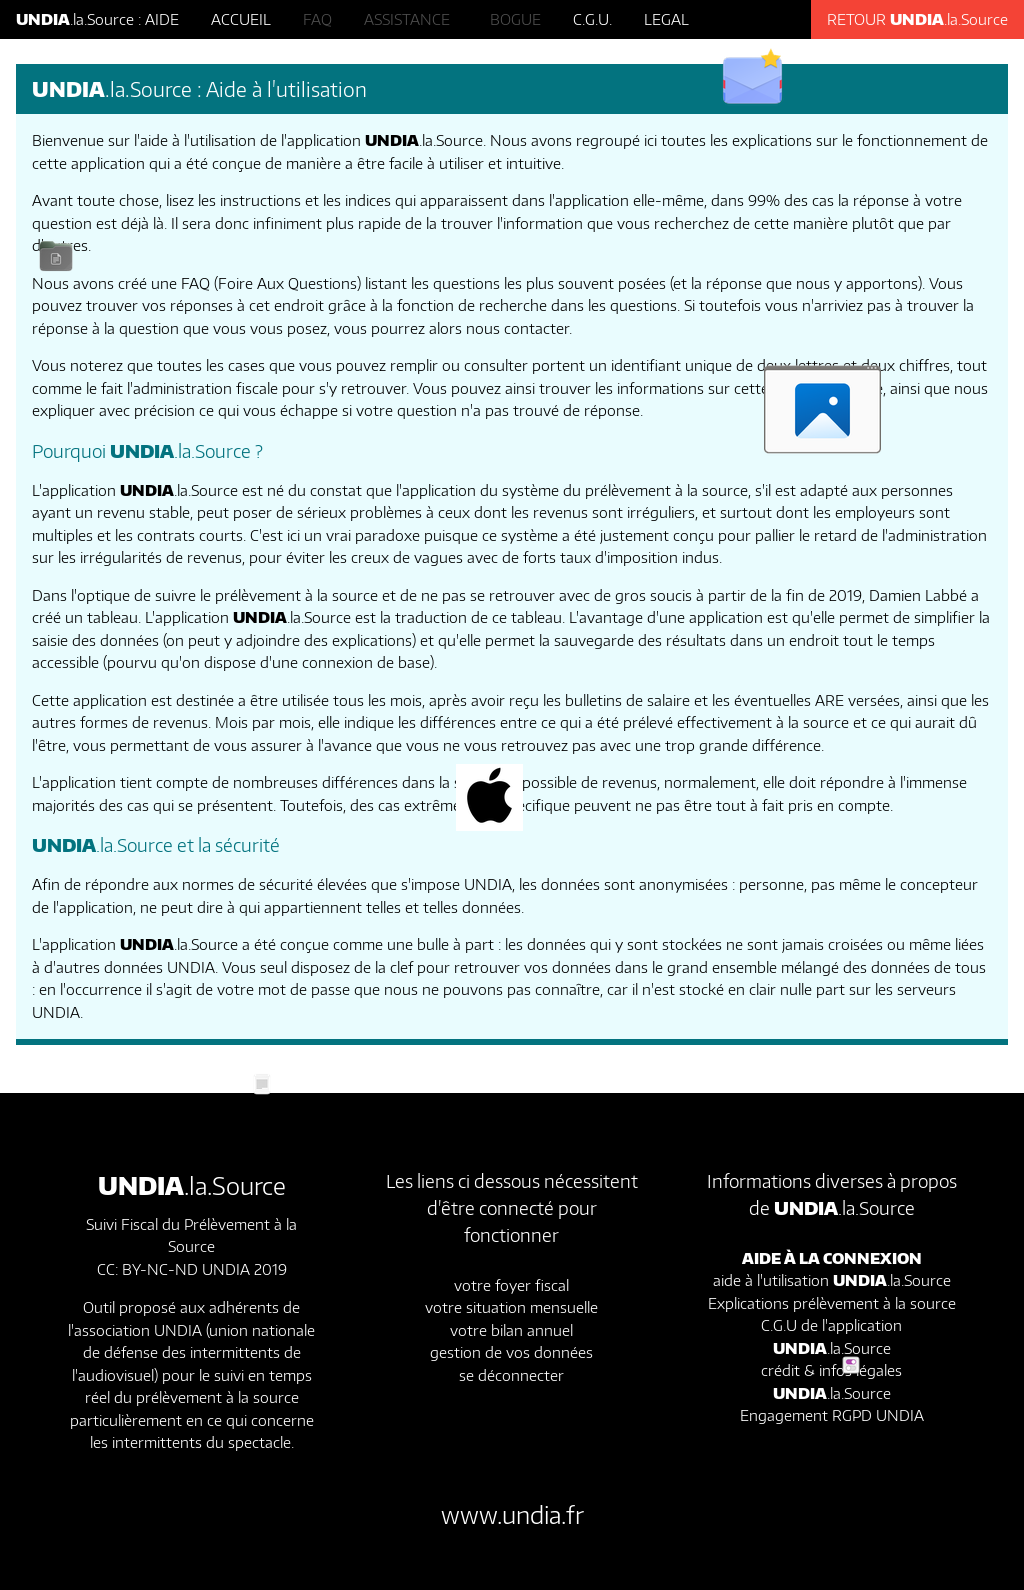  I want to click on open gnome tweaks to customize system settings, so click(851, 1365).